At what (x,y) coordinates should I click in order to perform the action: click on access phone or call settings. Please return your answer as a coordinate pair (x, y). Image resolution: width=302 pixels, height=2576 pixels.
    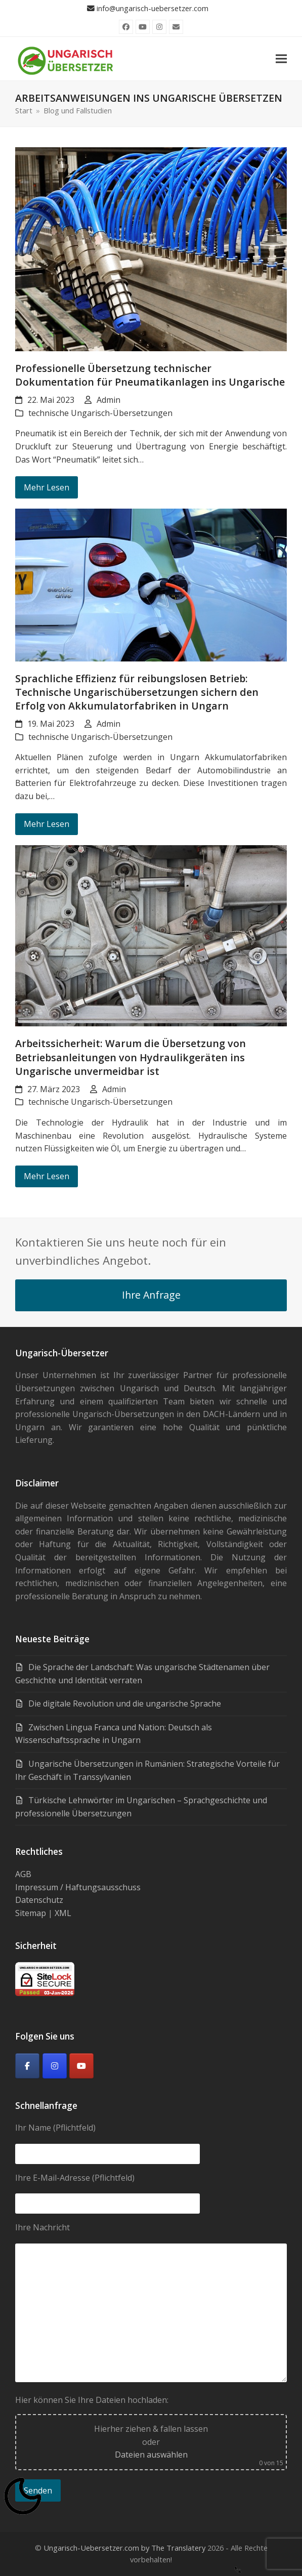
    Looking at the image, I should click on (238, 2570).